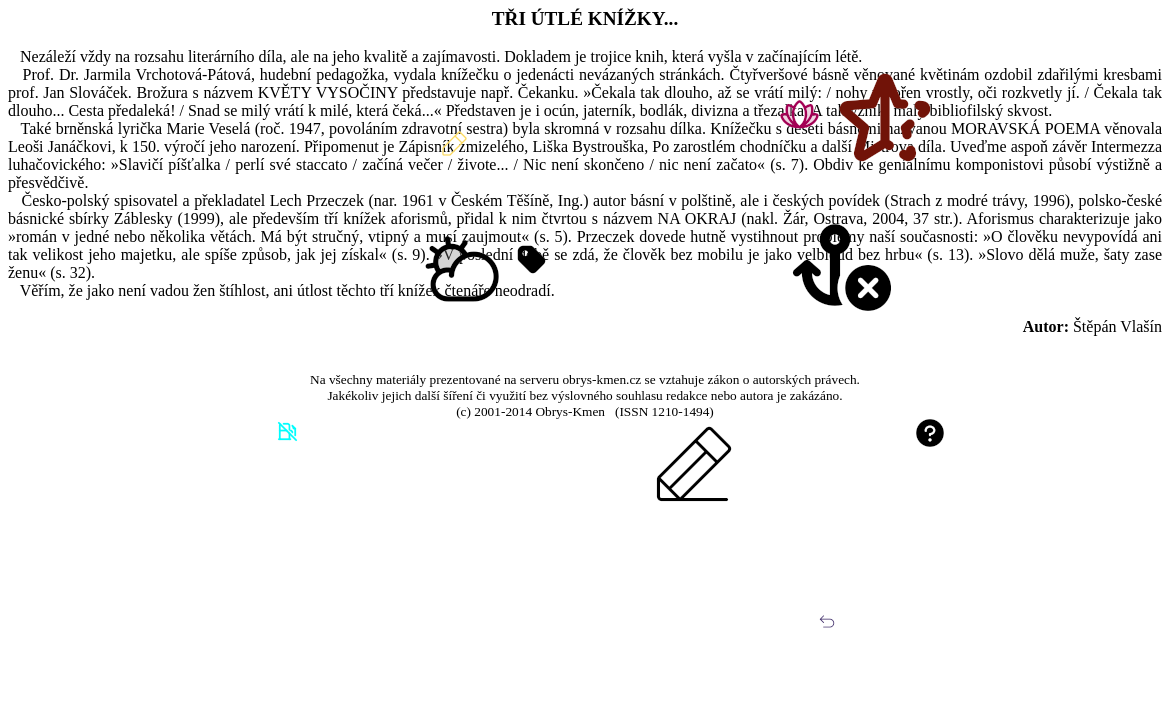  Describe the element at coordinates (827, 622) in the screenshot. I see `undo previous action` at that location.